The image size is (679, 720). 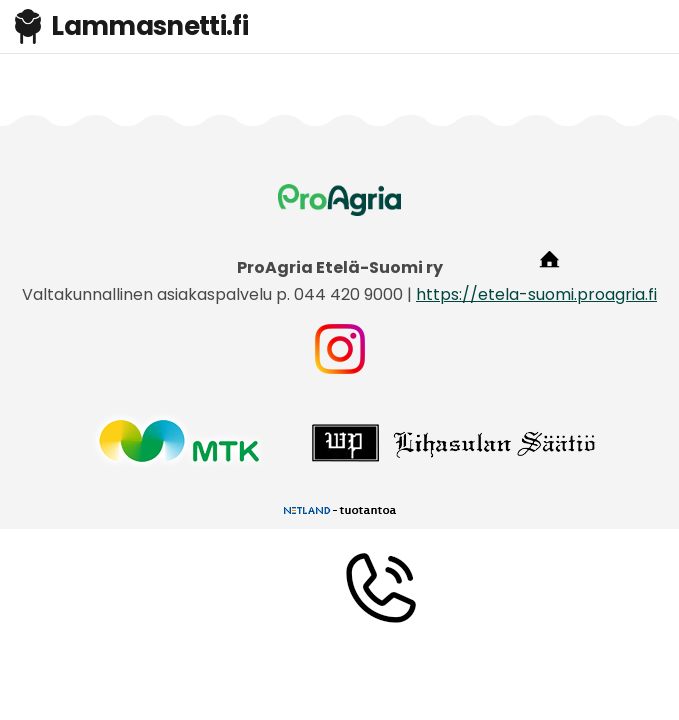 I want to click on navigate to home screen, so click(x=549, y=259).